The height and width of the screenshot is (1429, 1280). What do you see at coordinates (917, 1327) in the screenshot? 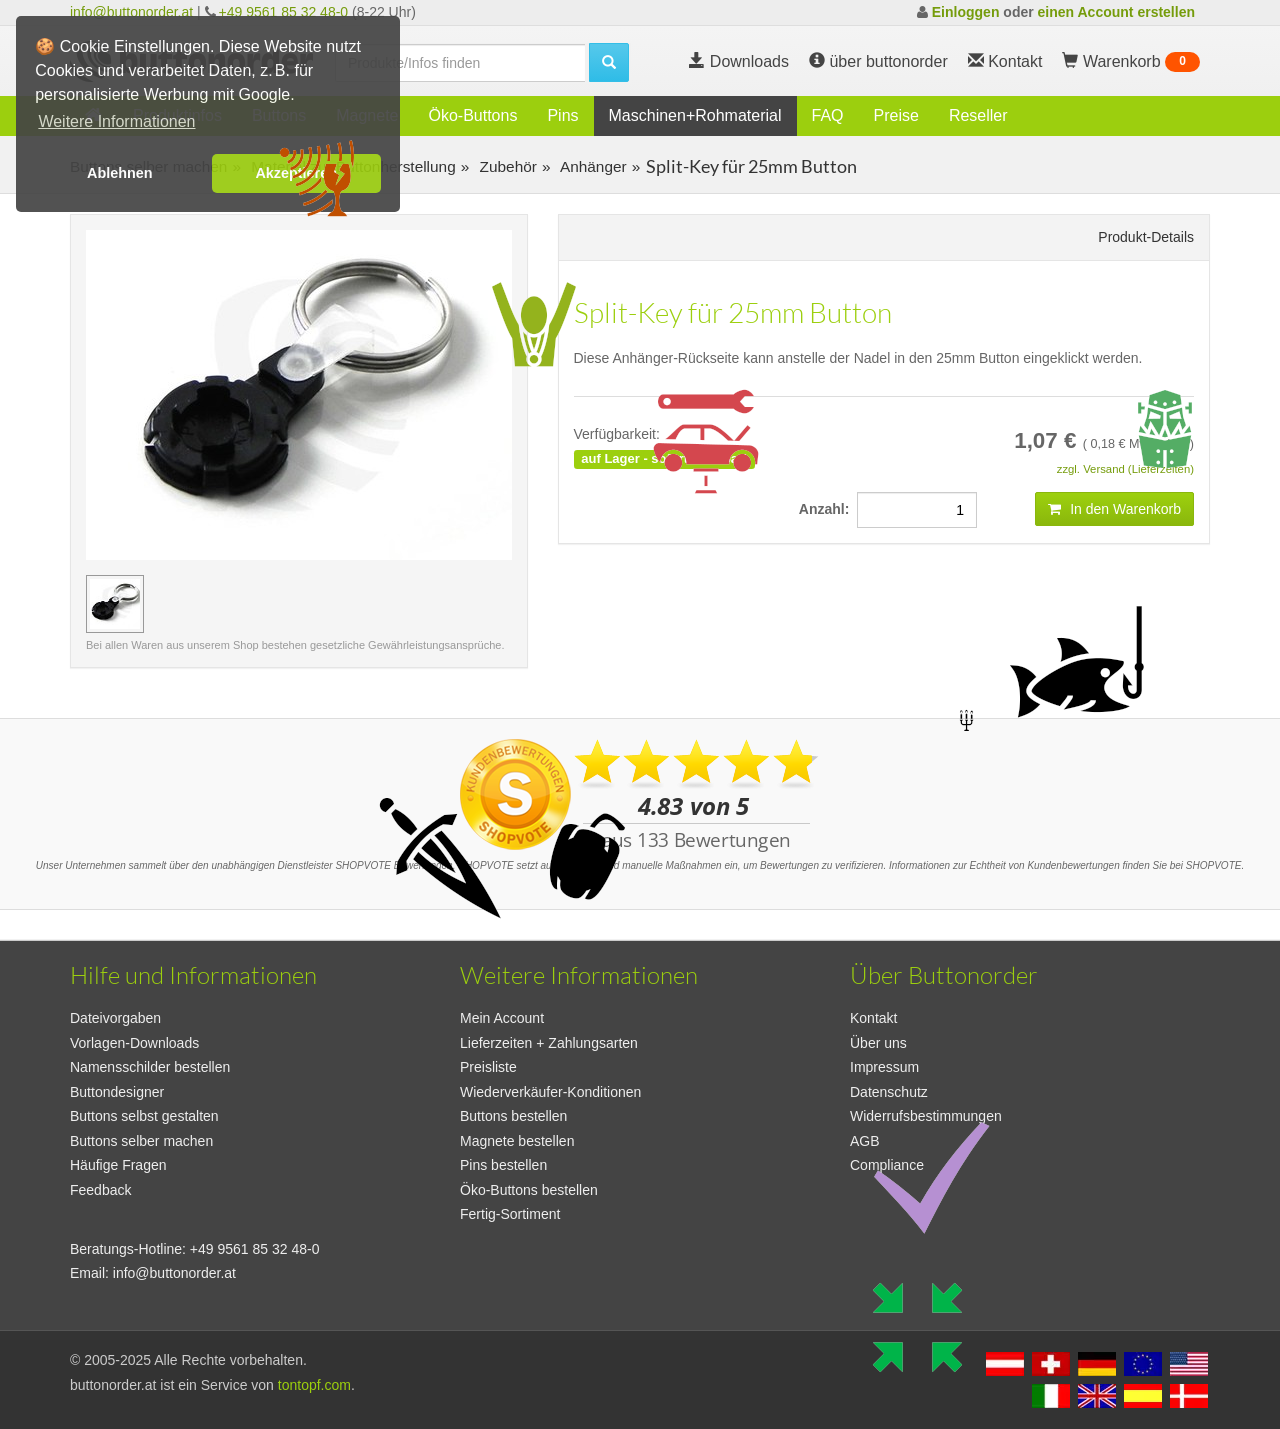
I see `exit fullscreen mode` at bounding box center [917, 1327].